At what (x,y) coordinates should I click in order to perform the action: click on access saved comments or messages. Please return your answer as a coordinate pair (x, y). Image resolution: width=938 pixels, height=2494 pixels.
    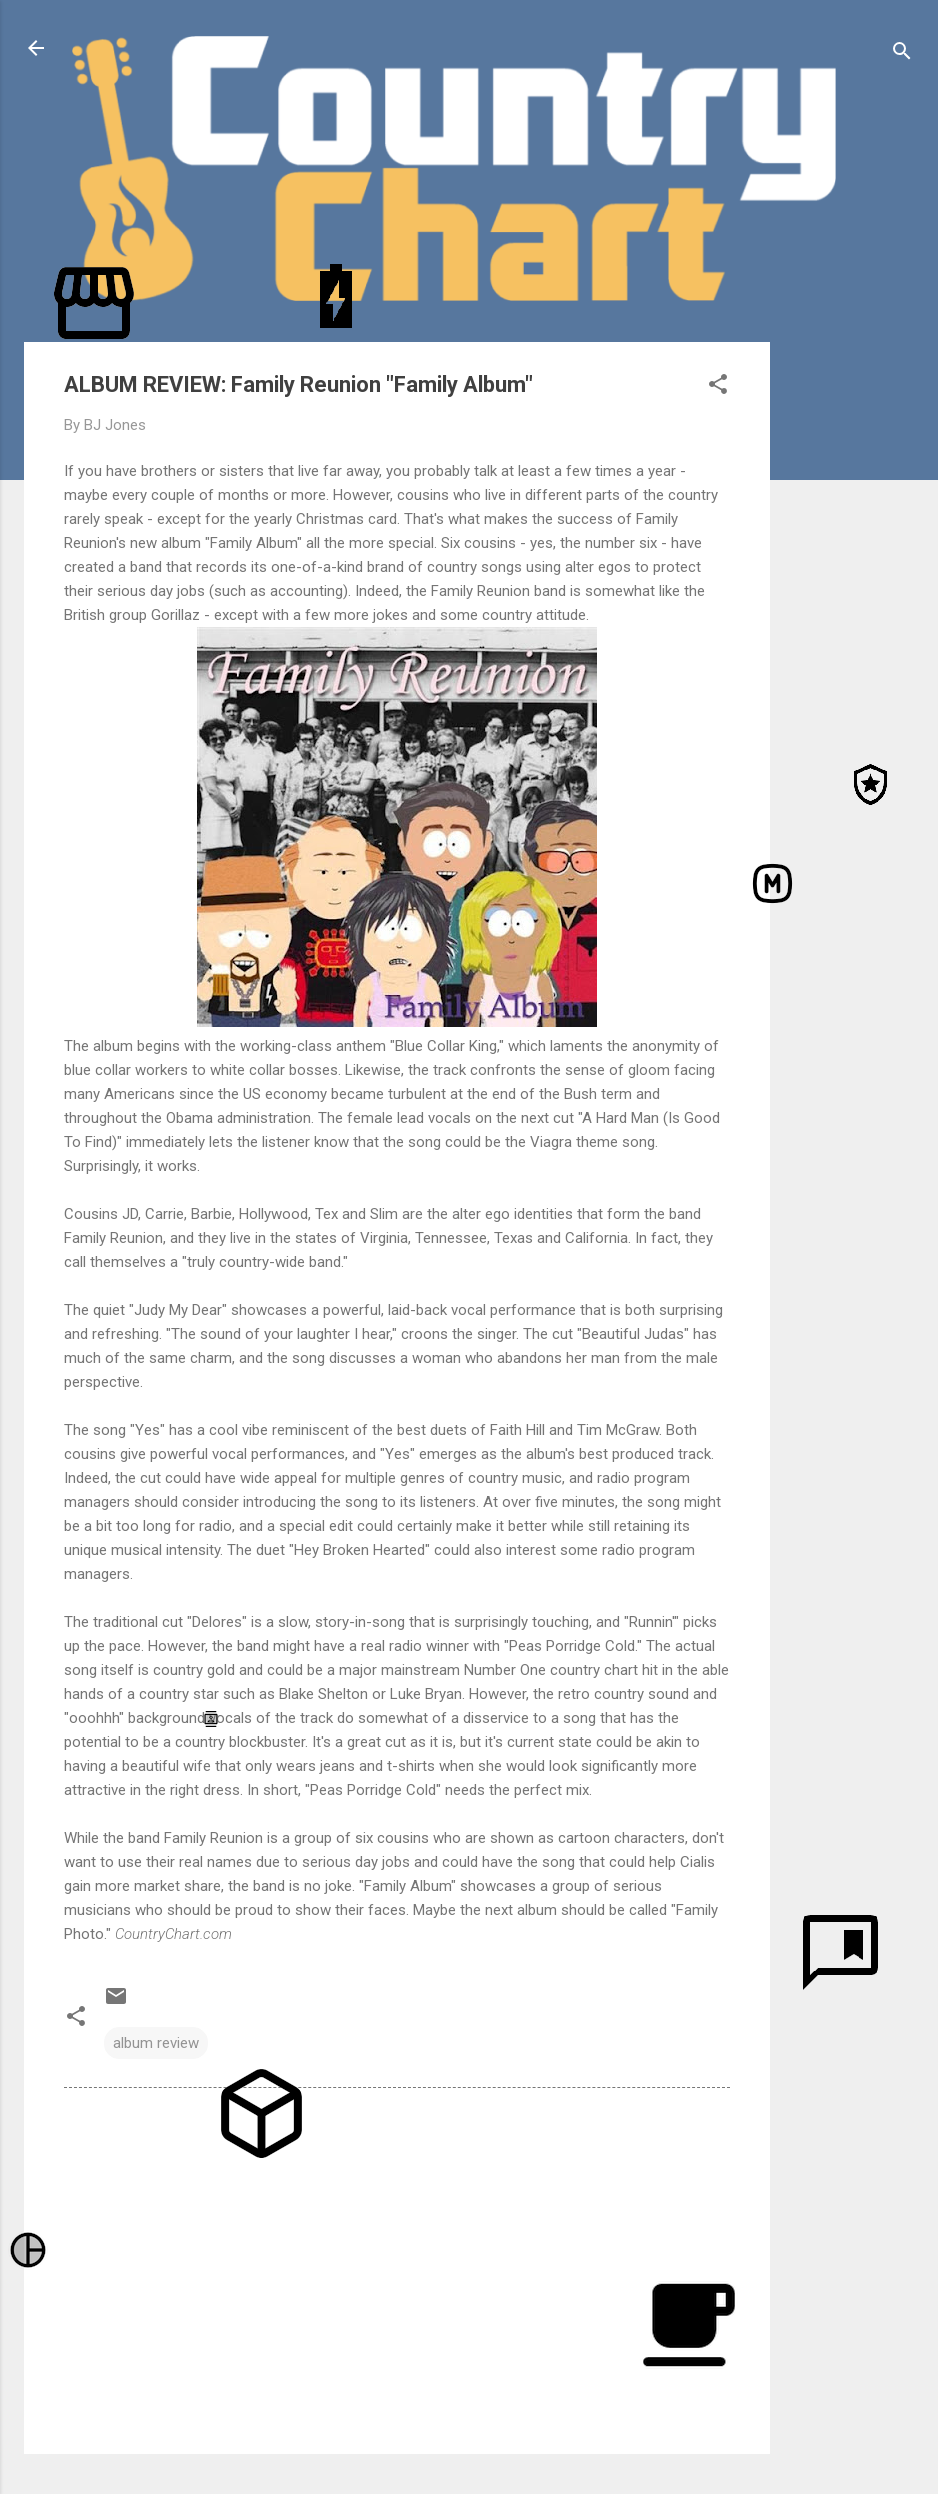
    Looking at the image, I should click on (840, 1952).